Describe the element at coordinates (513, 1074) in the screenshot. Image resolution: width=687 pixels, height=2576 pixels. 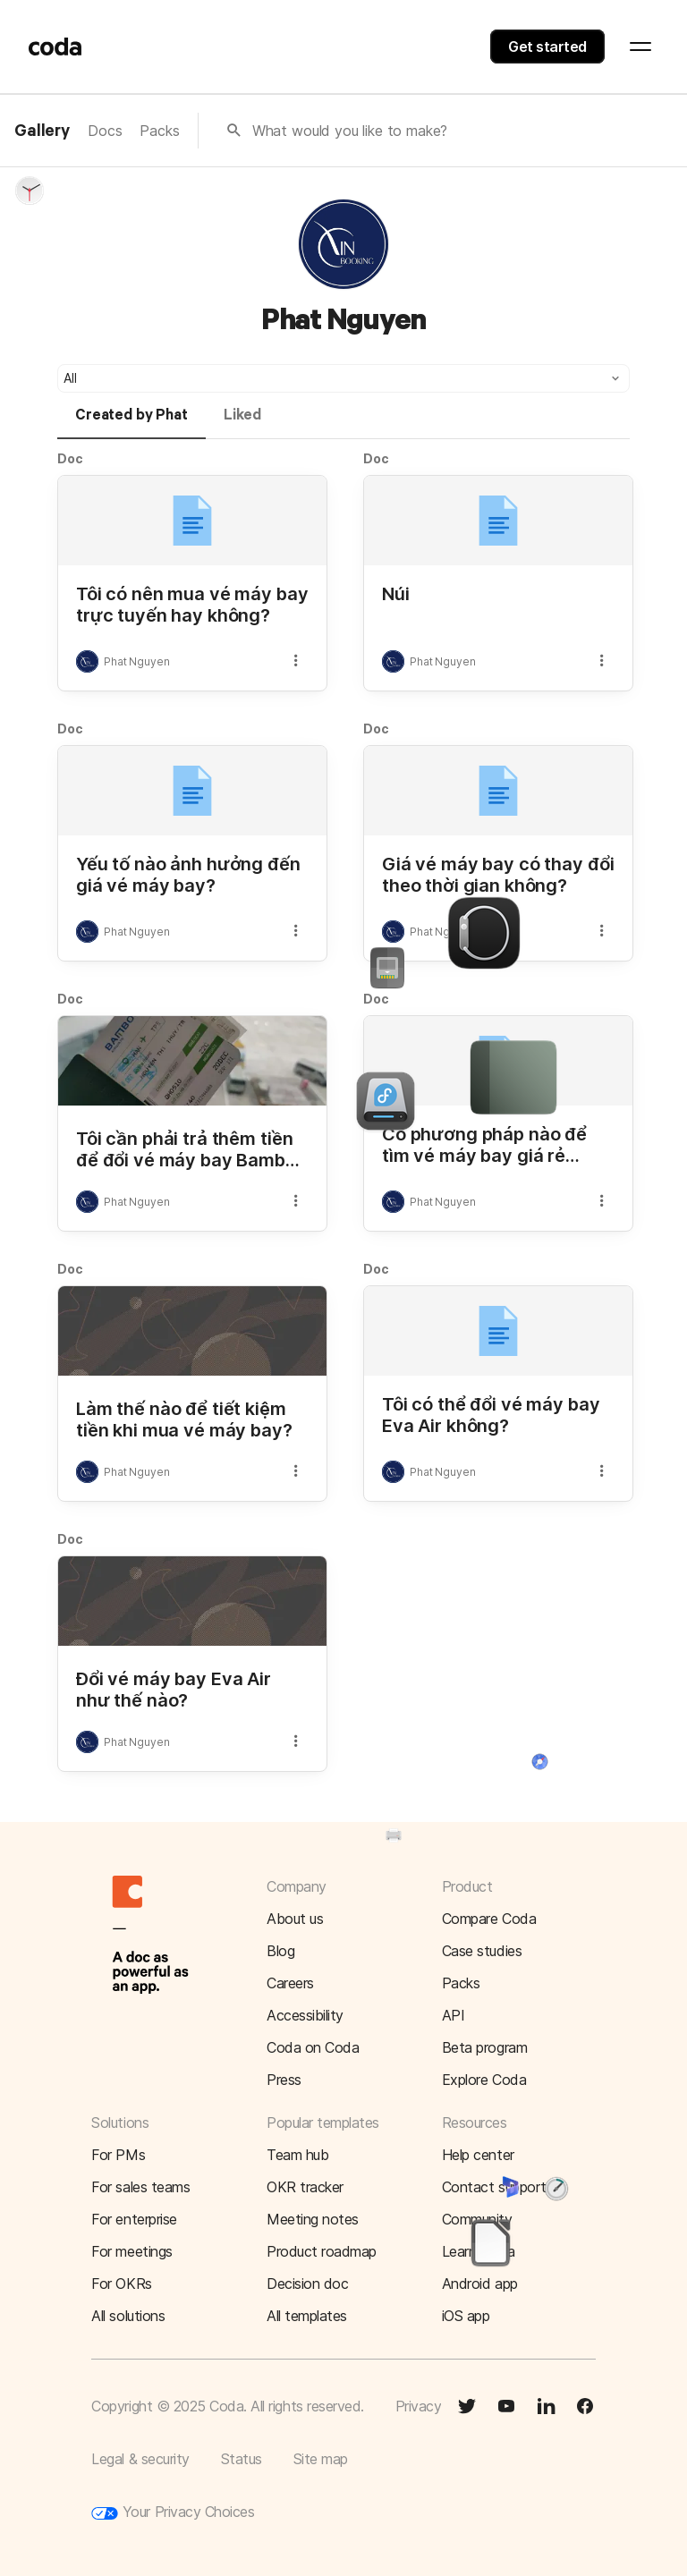
I see `access your desktop folder` at that location.